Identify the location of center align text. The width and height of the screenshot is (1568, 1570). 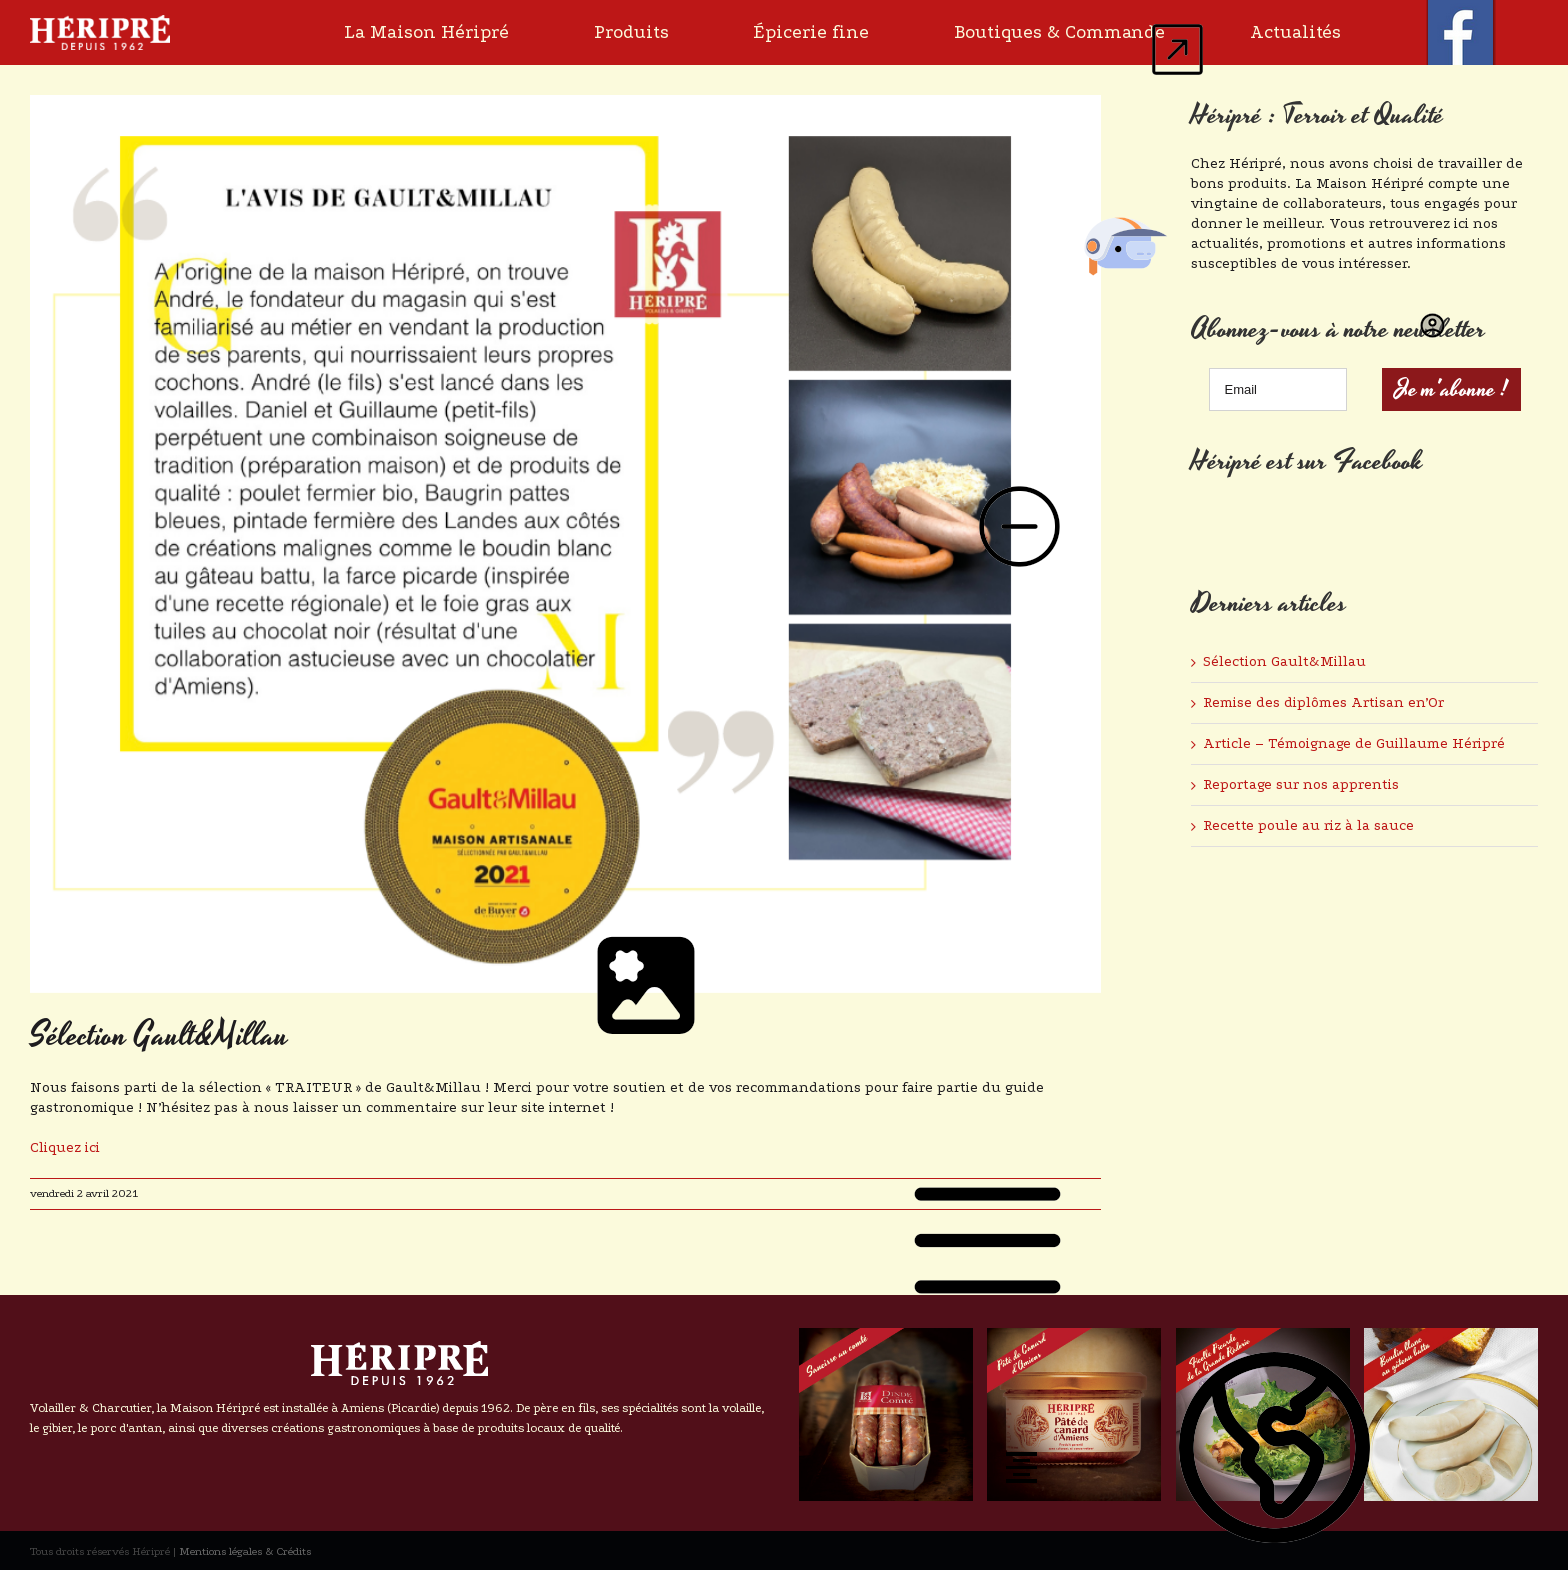
(1021, 1467).